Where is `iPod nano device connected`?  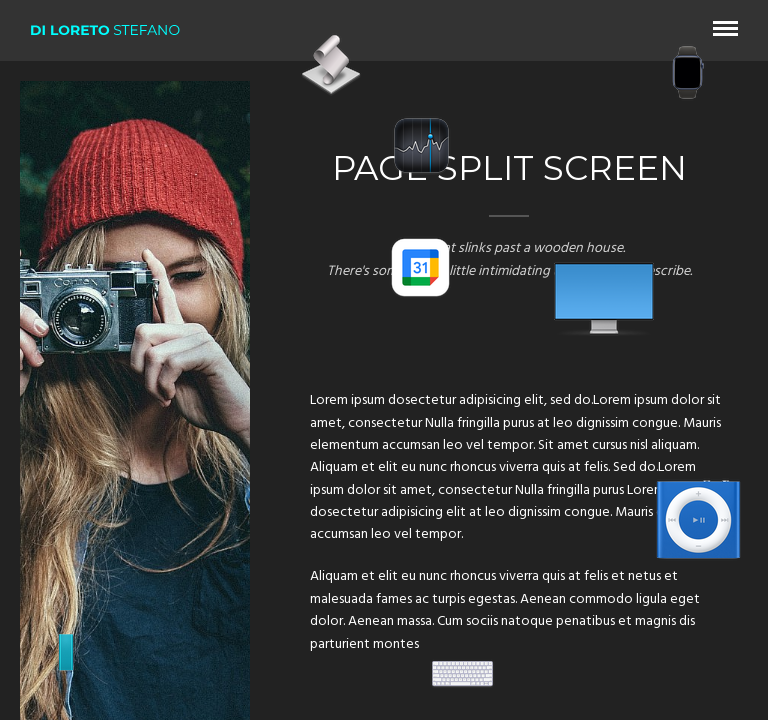
iPod nano device connected is located at coordinates (66, 653).